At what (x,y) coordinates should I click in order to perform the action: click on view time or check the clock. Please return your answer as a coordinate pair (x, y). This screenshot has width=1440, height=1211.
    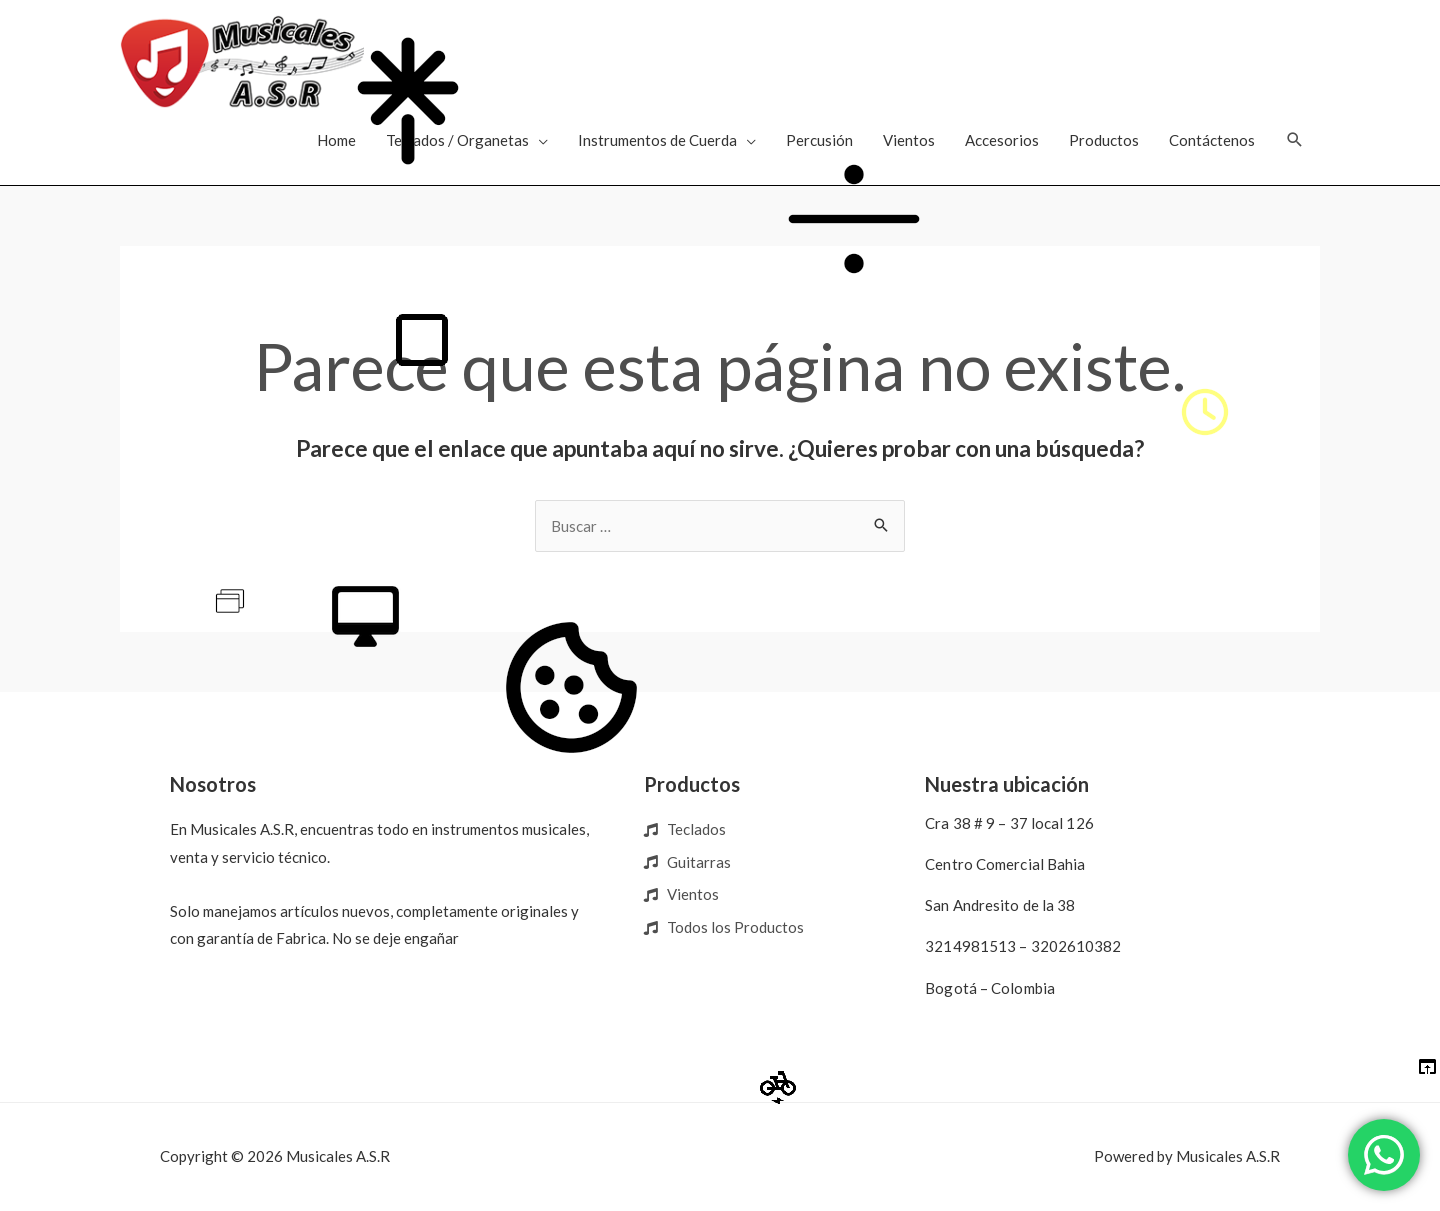
    Looking at the image, I should click on (1205, 412).